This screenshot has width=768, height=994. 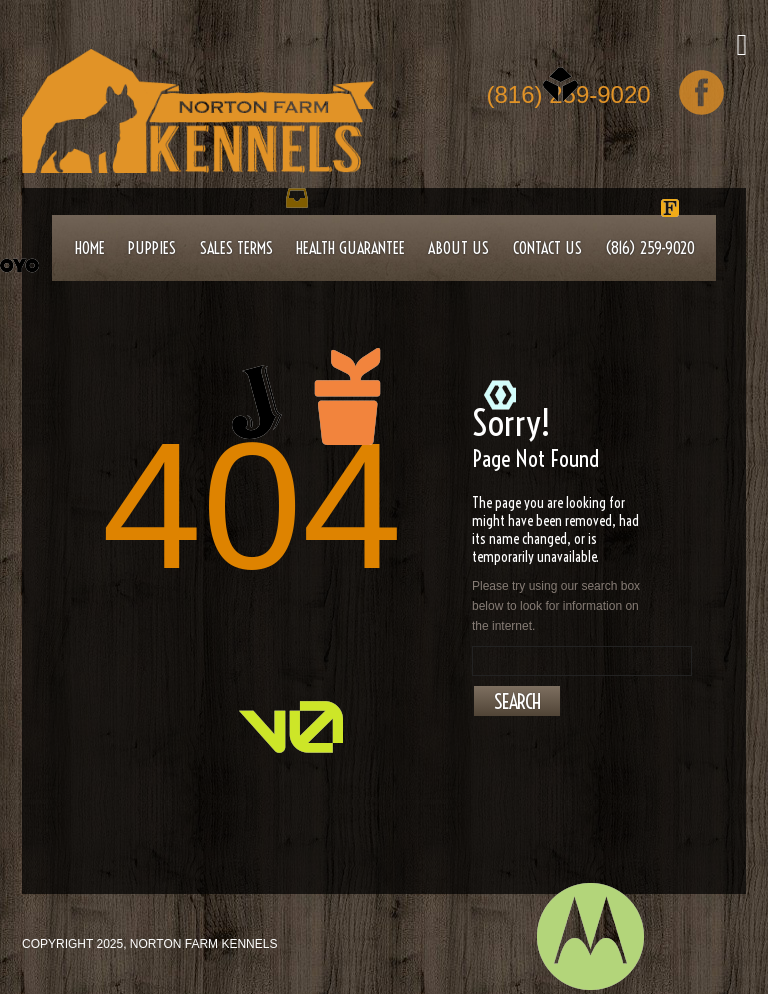 I want to click on Motorola brand logo, so click(x=590, y=936).